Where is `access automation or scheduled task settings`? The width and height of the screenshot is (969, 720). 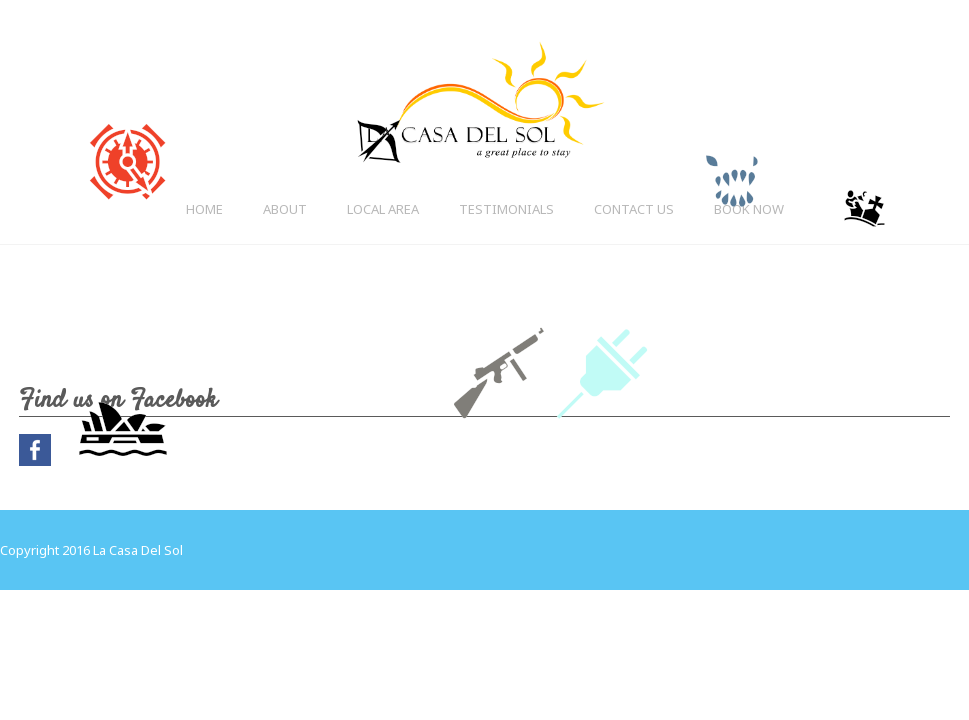
access automation or scheduled task settings is located at coordinates (127, 161).